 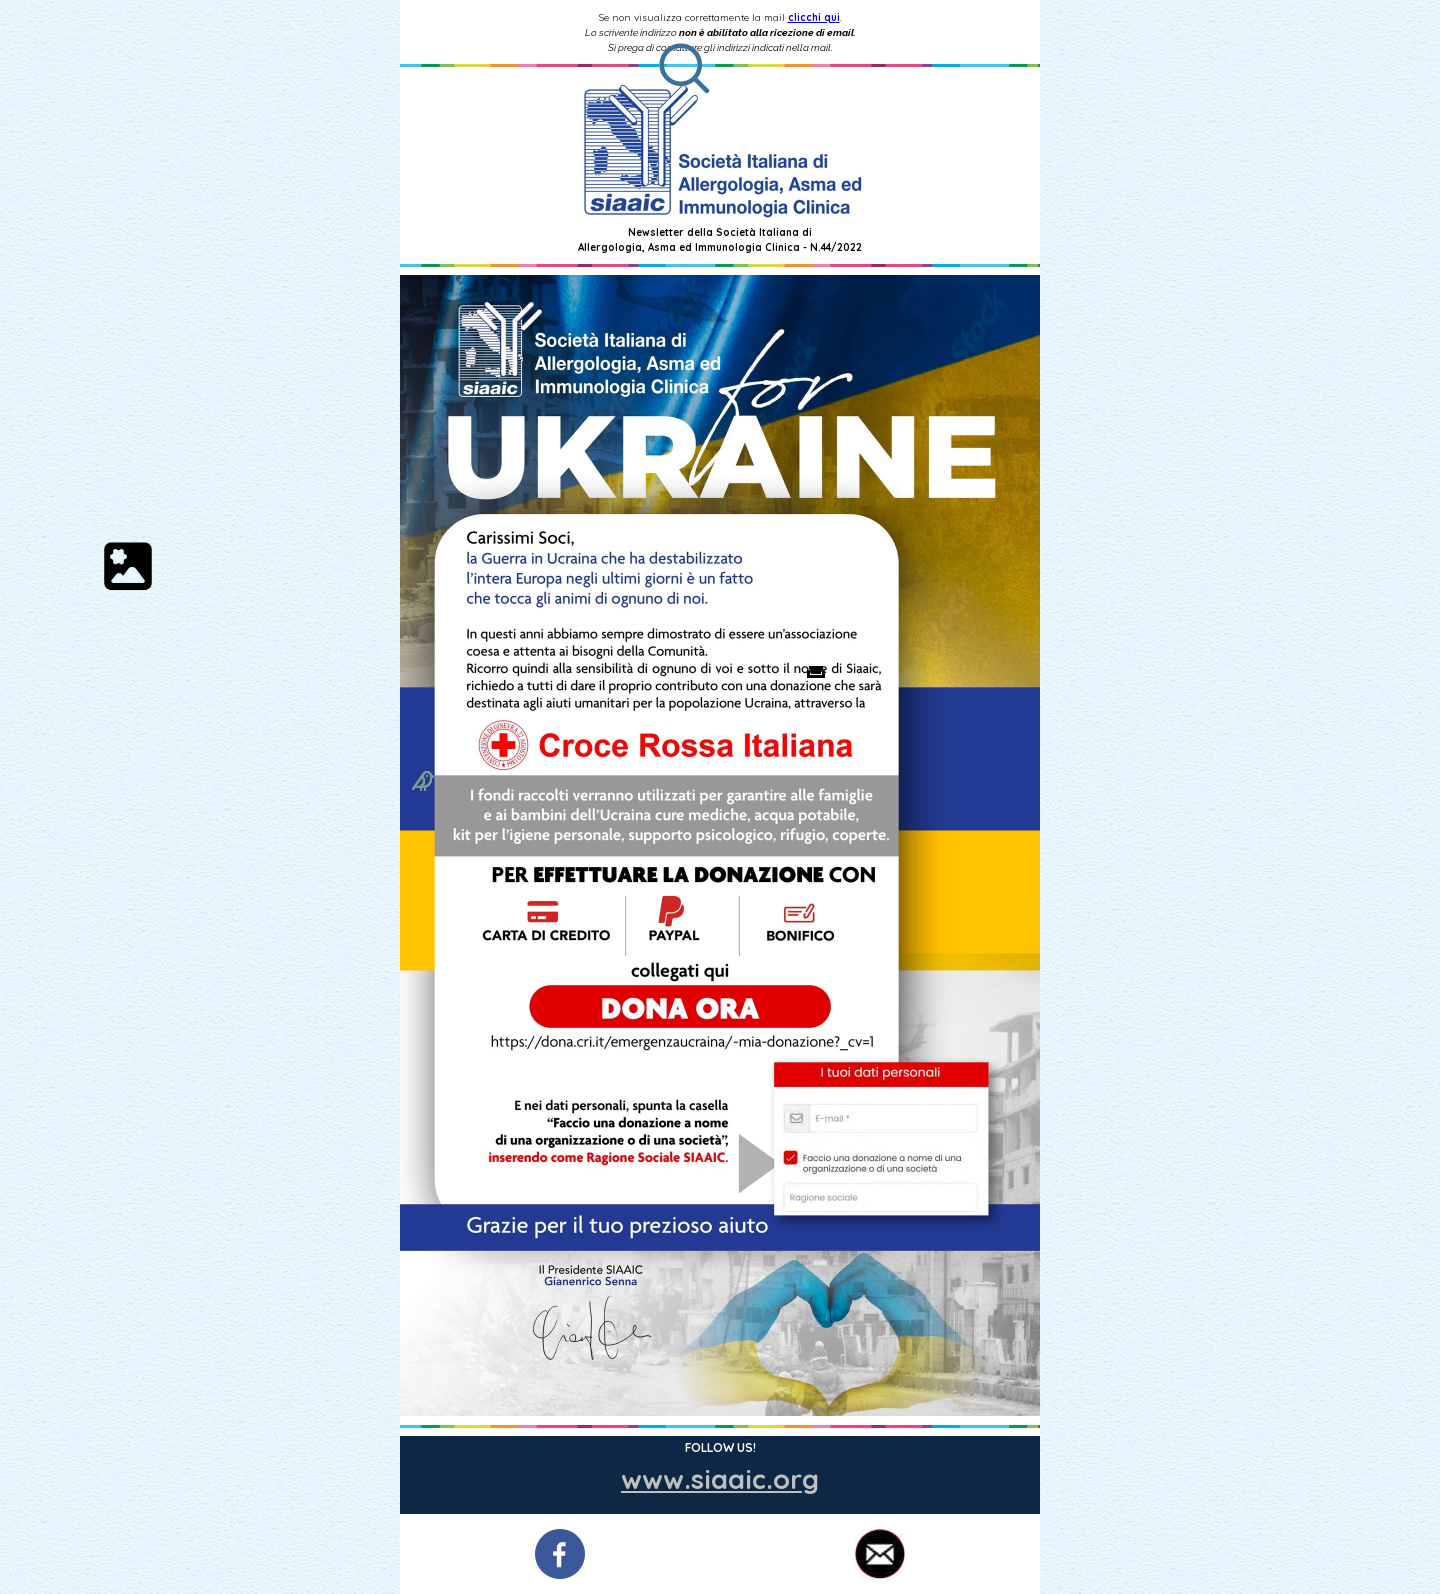 I want to click on search for messages, users, or content, so click(x=685, y=69).